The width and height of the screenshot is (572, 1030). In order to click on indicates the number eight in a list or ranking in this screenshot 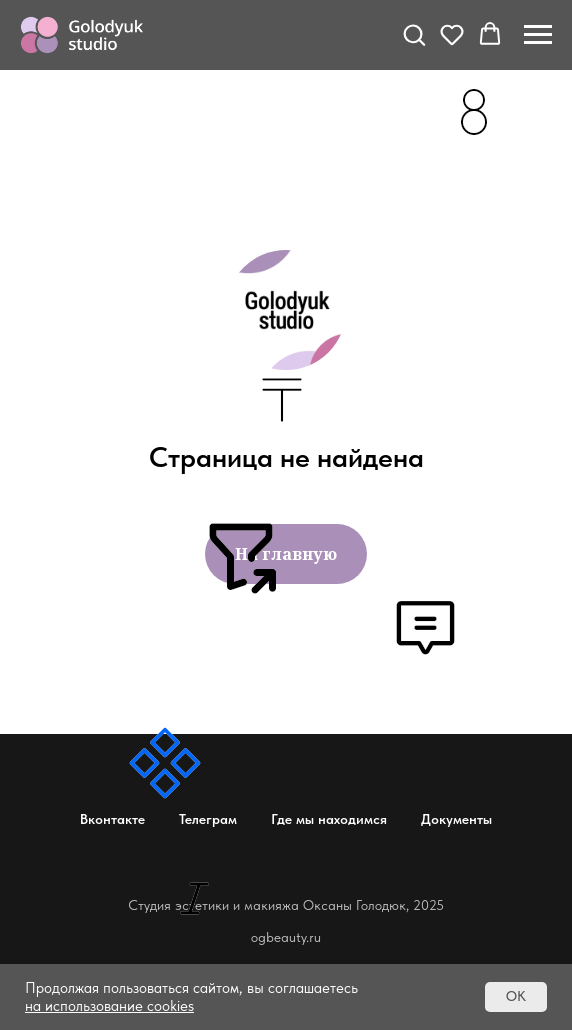, I will do `click(474, 112)`.